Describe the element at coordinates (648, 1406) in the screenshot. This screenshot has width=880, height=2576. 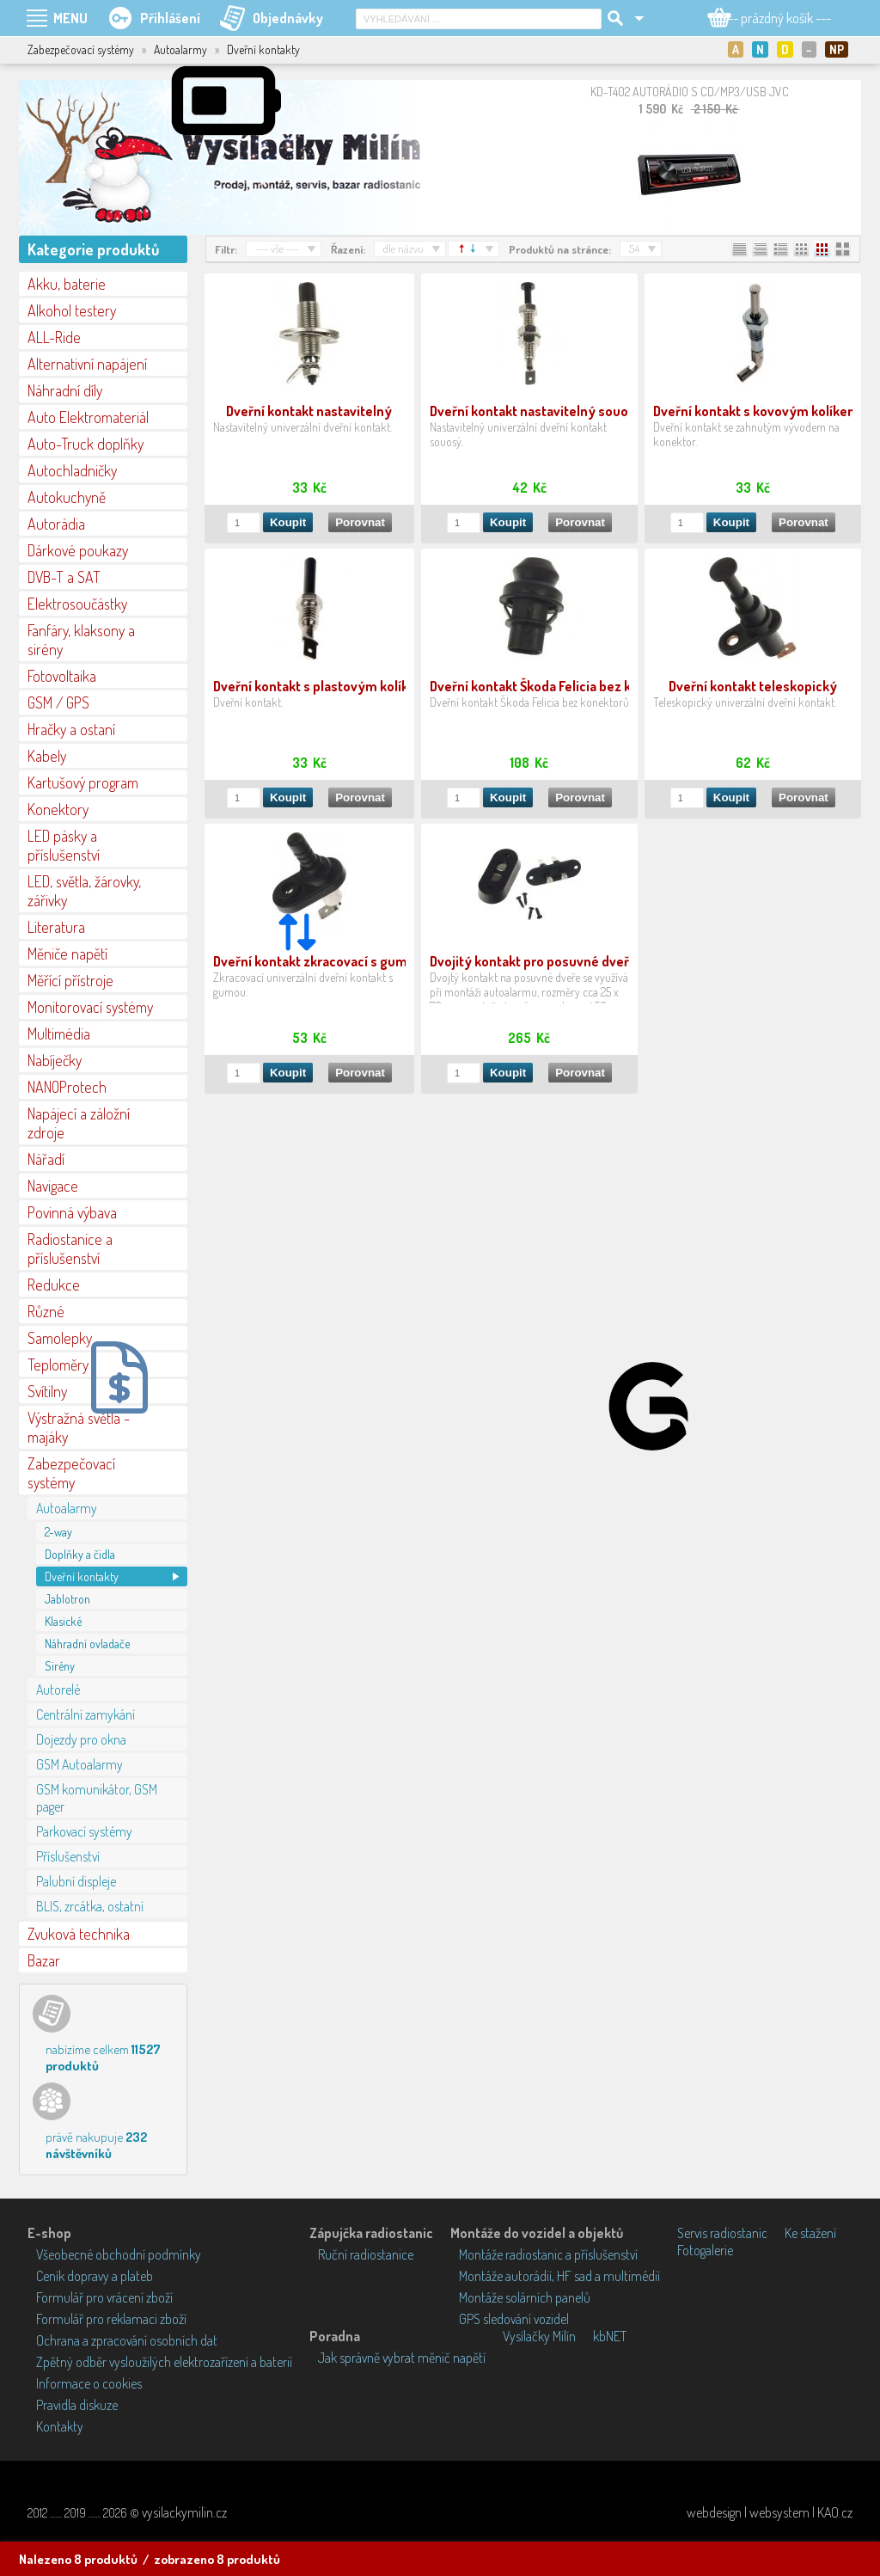
I see `Gofore company logo` at that location.